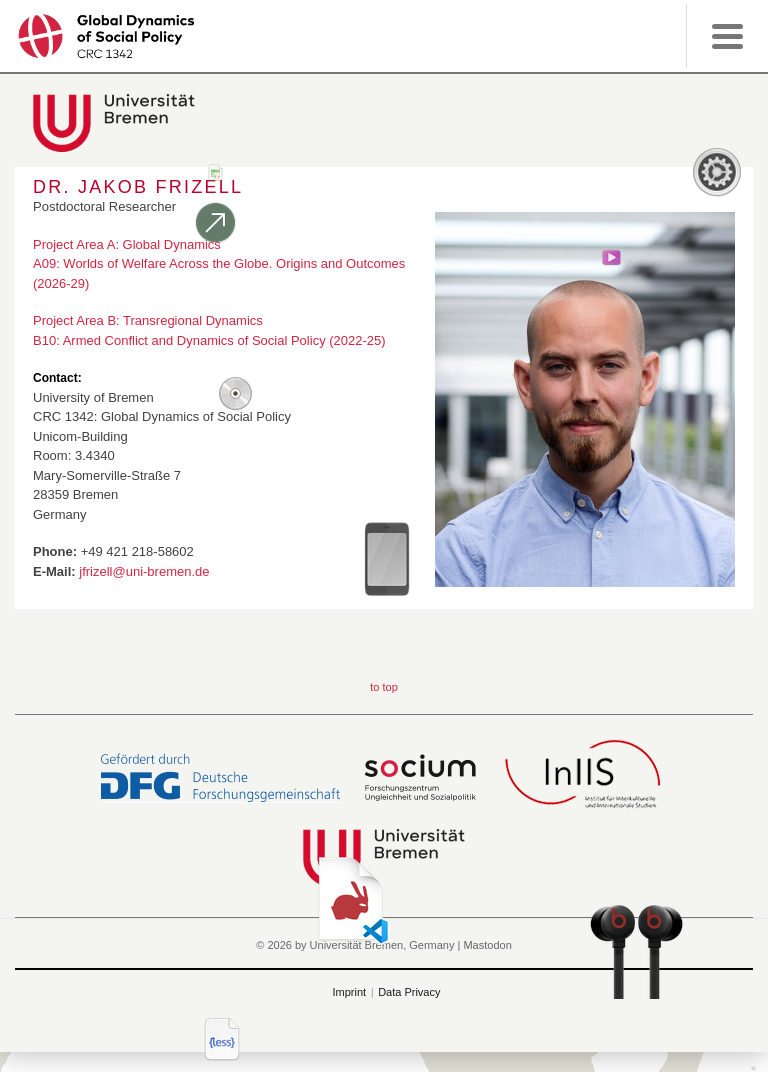  I want to click on indicates a mobile device or smartphone, so click(387, 559).